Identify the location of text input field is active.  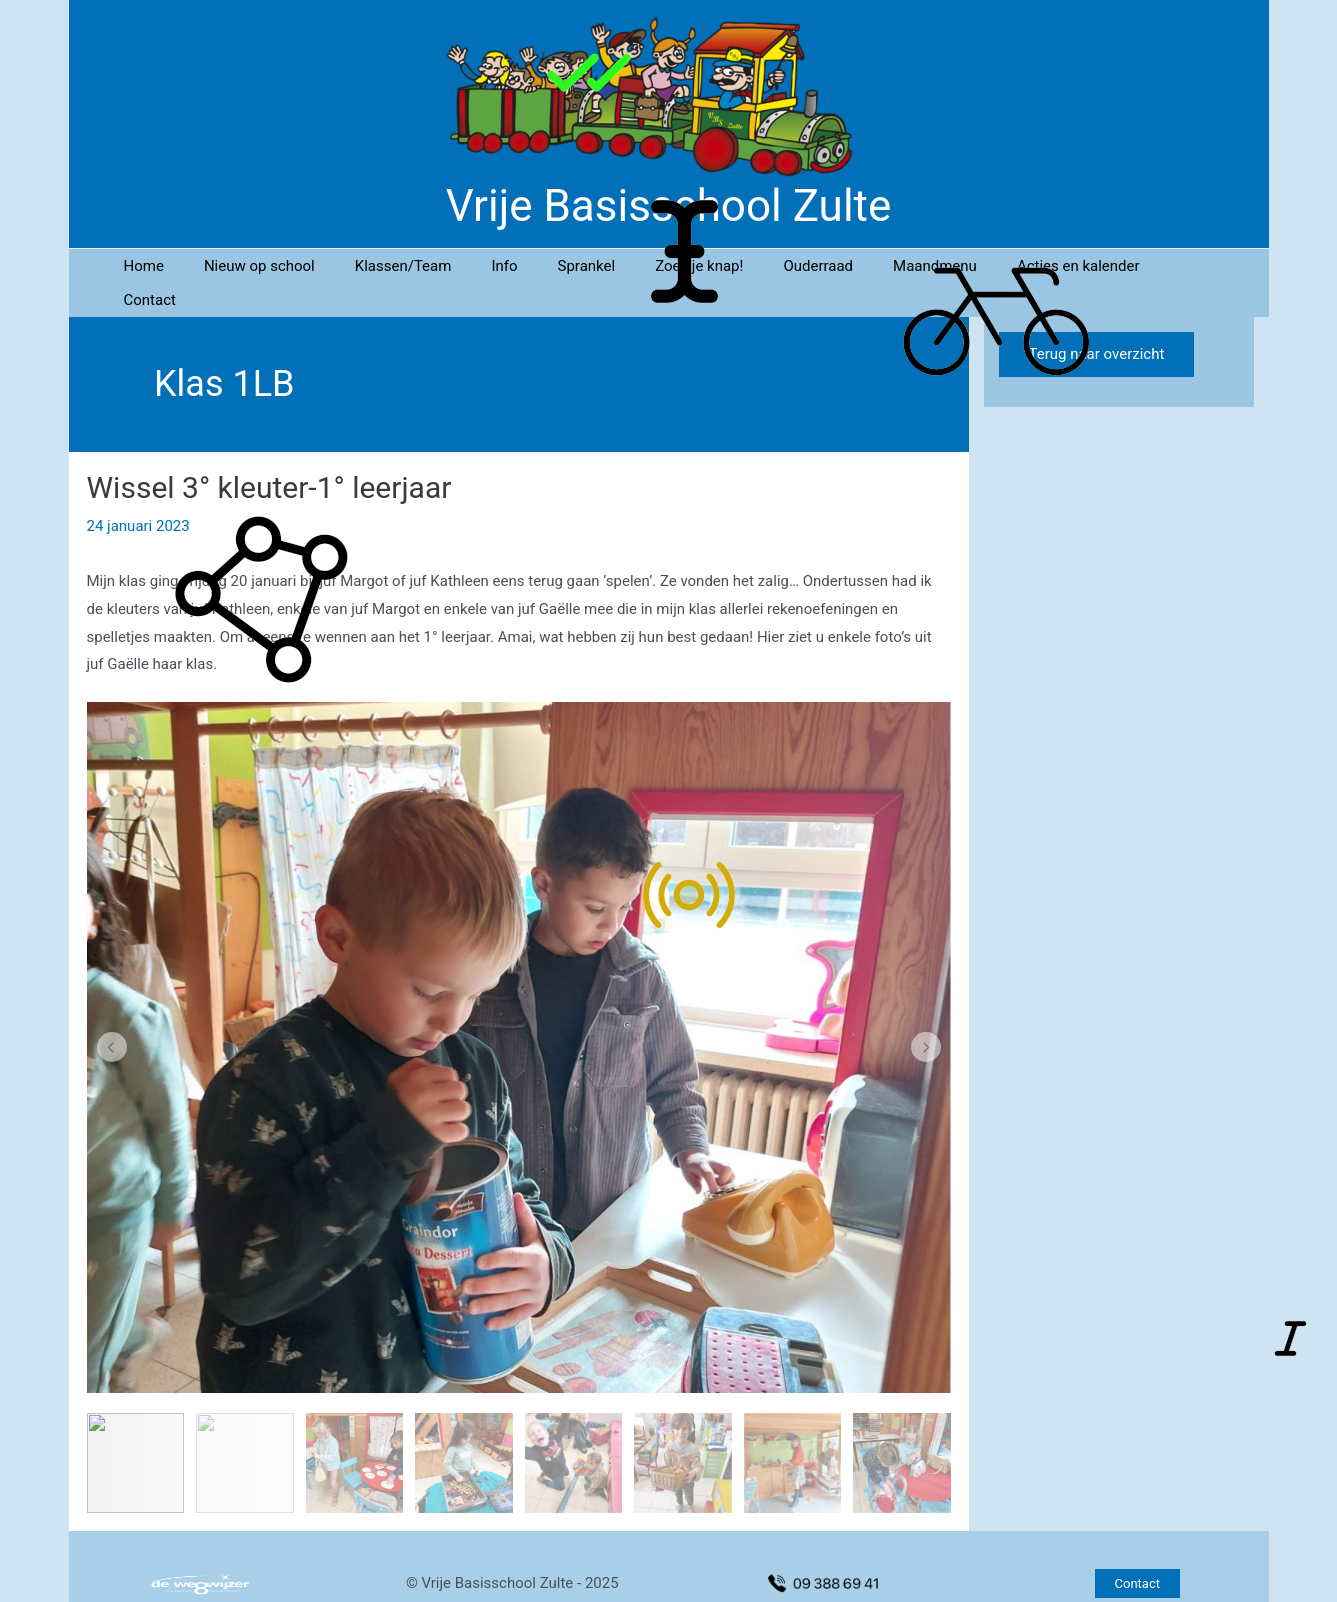
(684, 251).